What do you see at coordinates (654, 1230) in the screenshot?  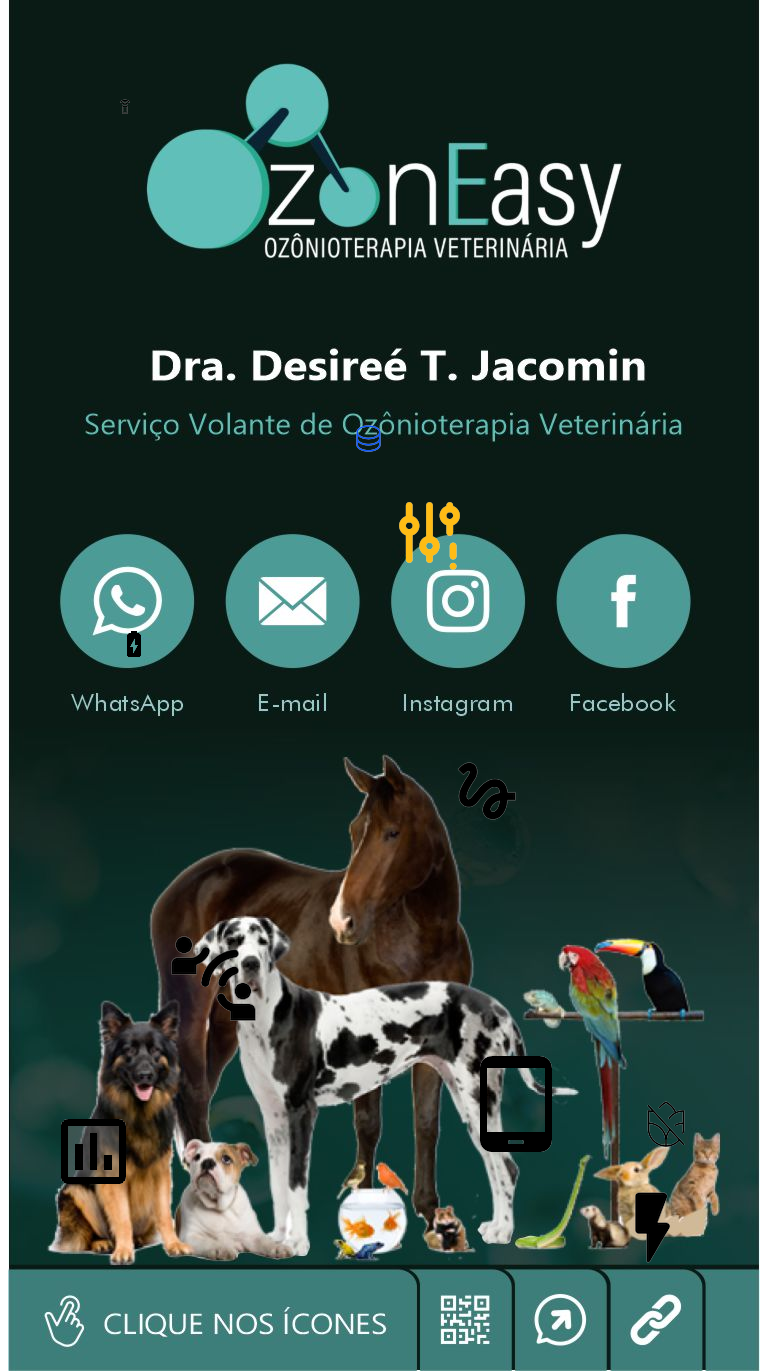 I see `turn on camera flash` at bounding box center [654, 1230].